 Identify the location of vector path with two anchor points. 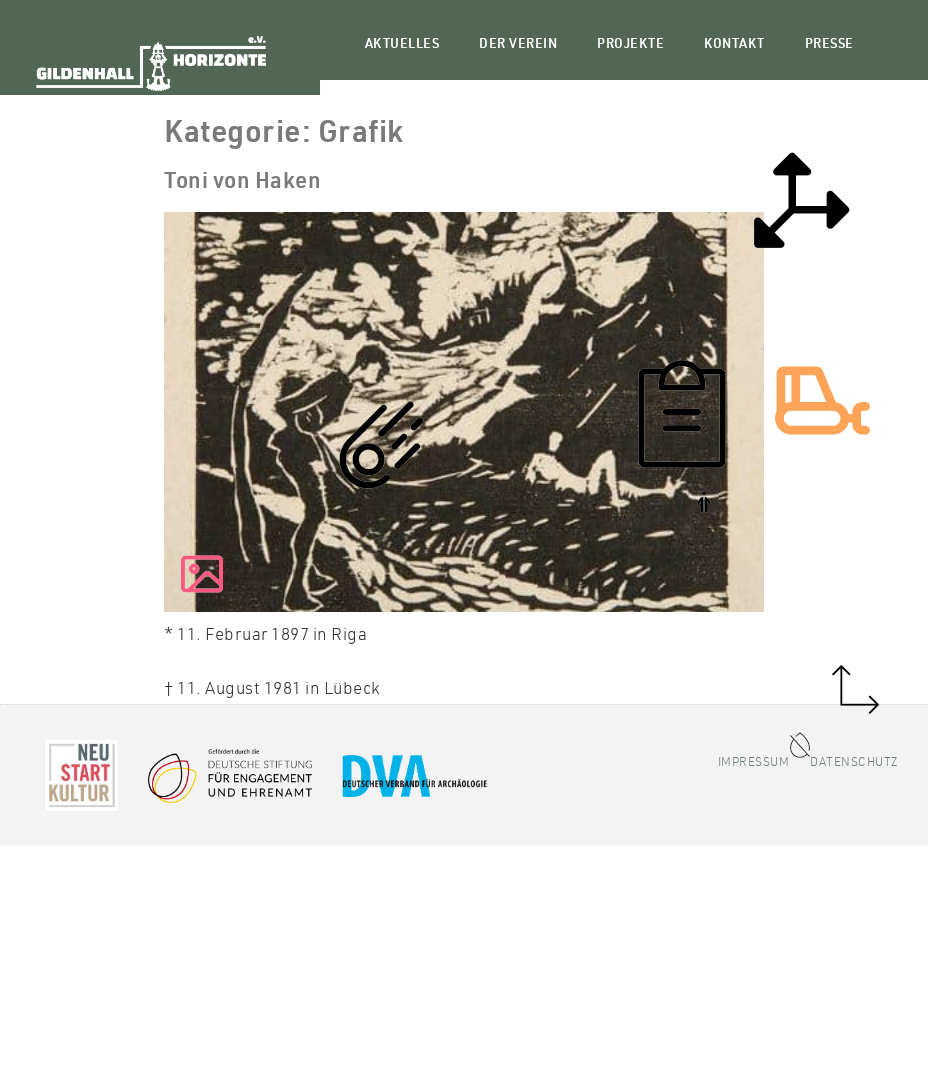
(853, 688).